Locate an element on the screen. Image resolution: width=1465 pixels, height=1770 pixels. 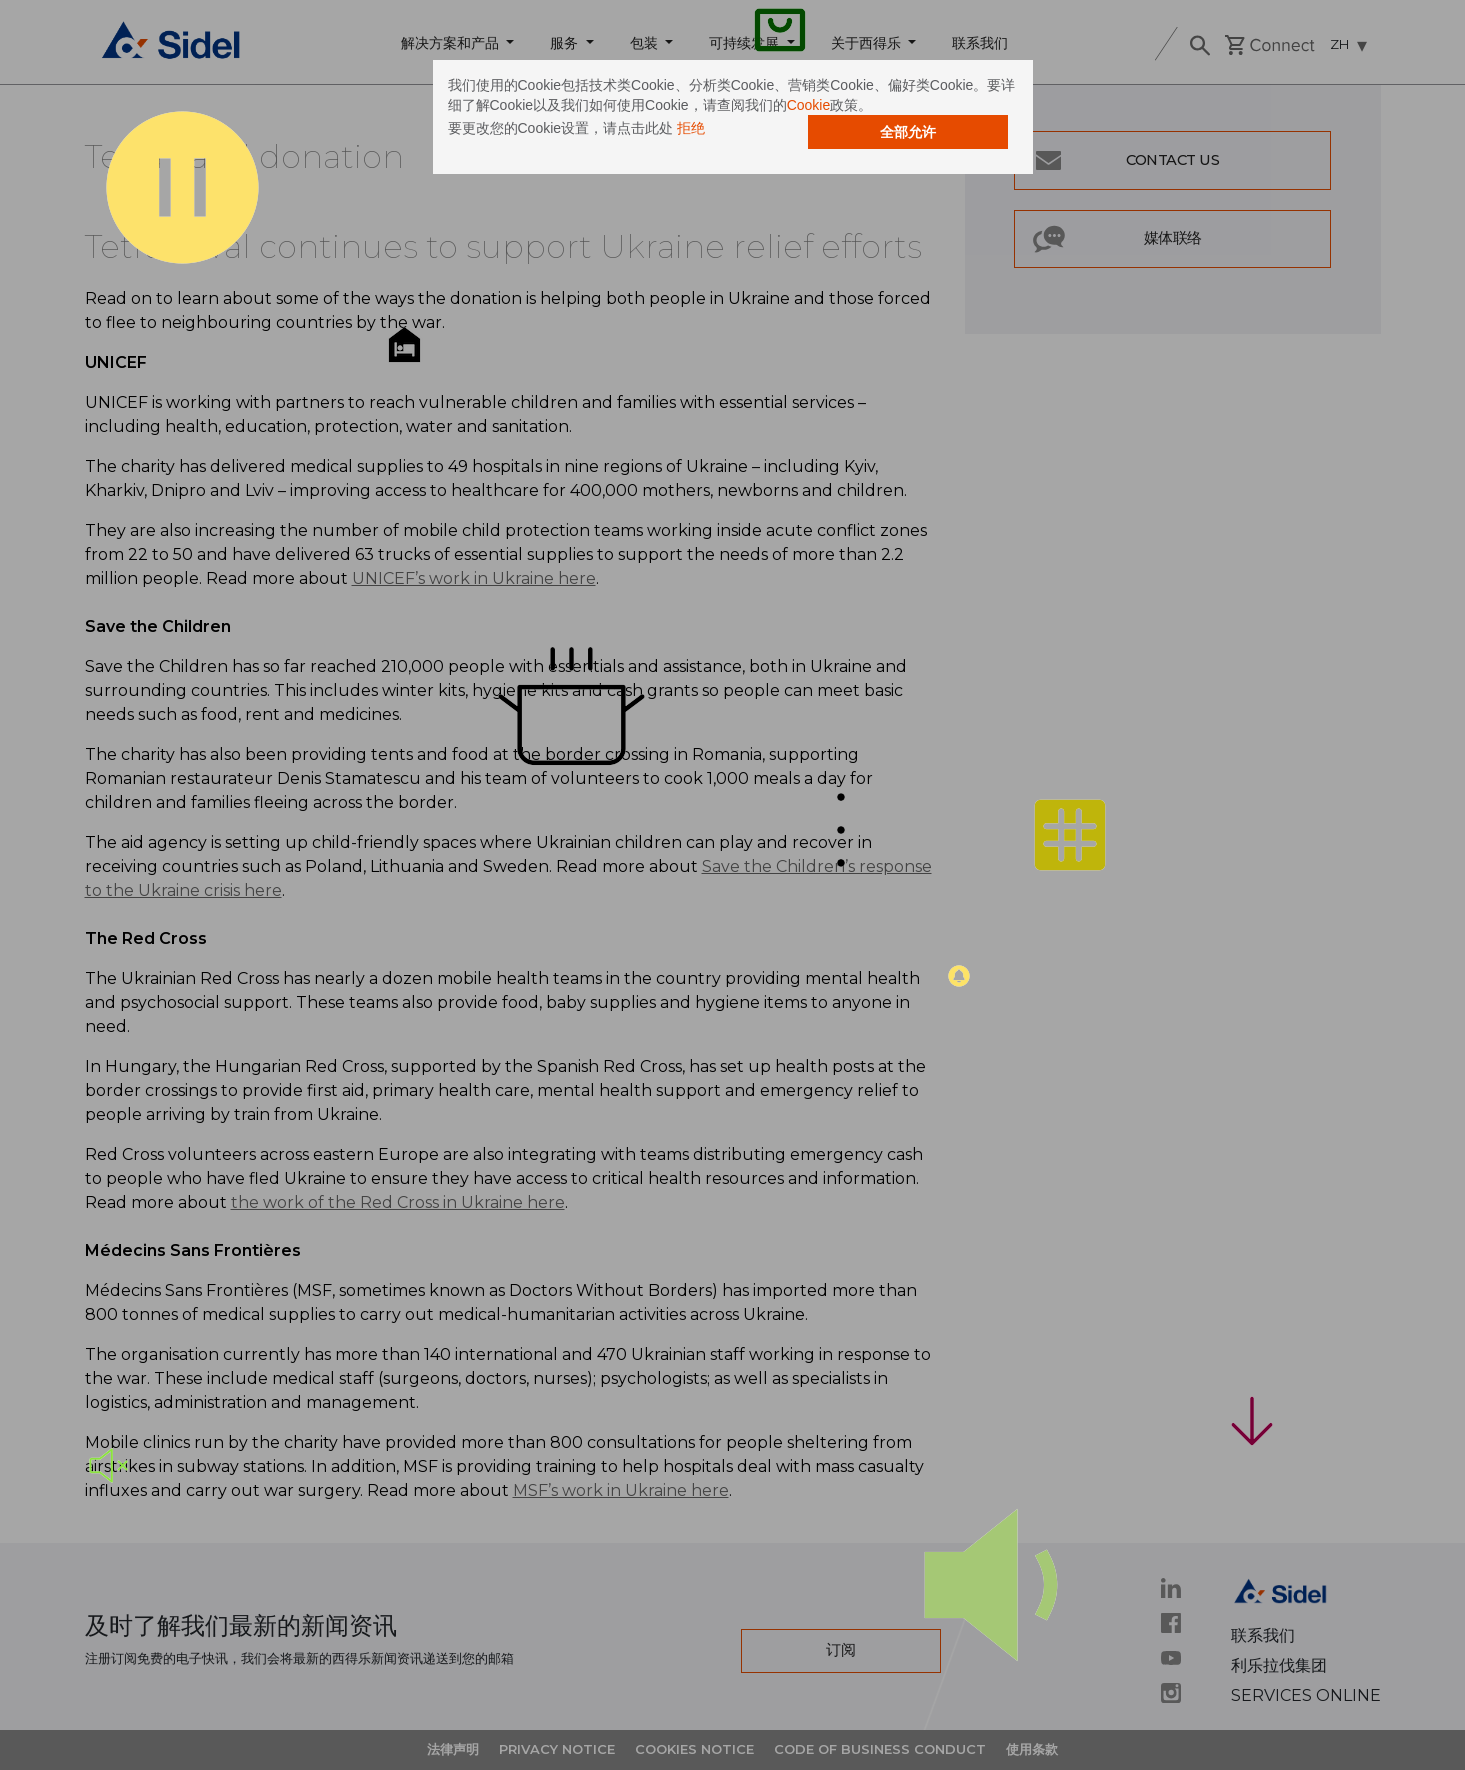
access recipes or cooking features is located at coordinates (571, 715).